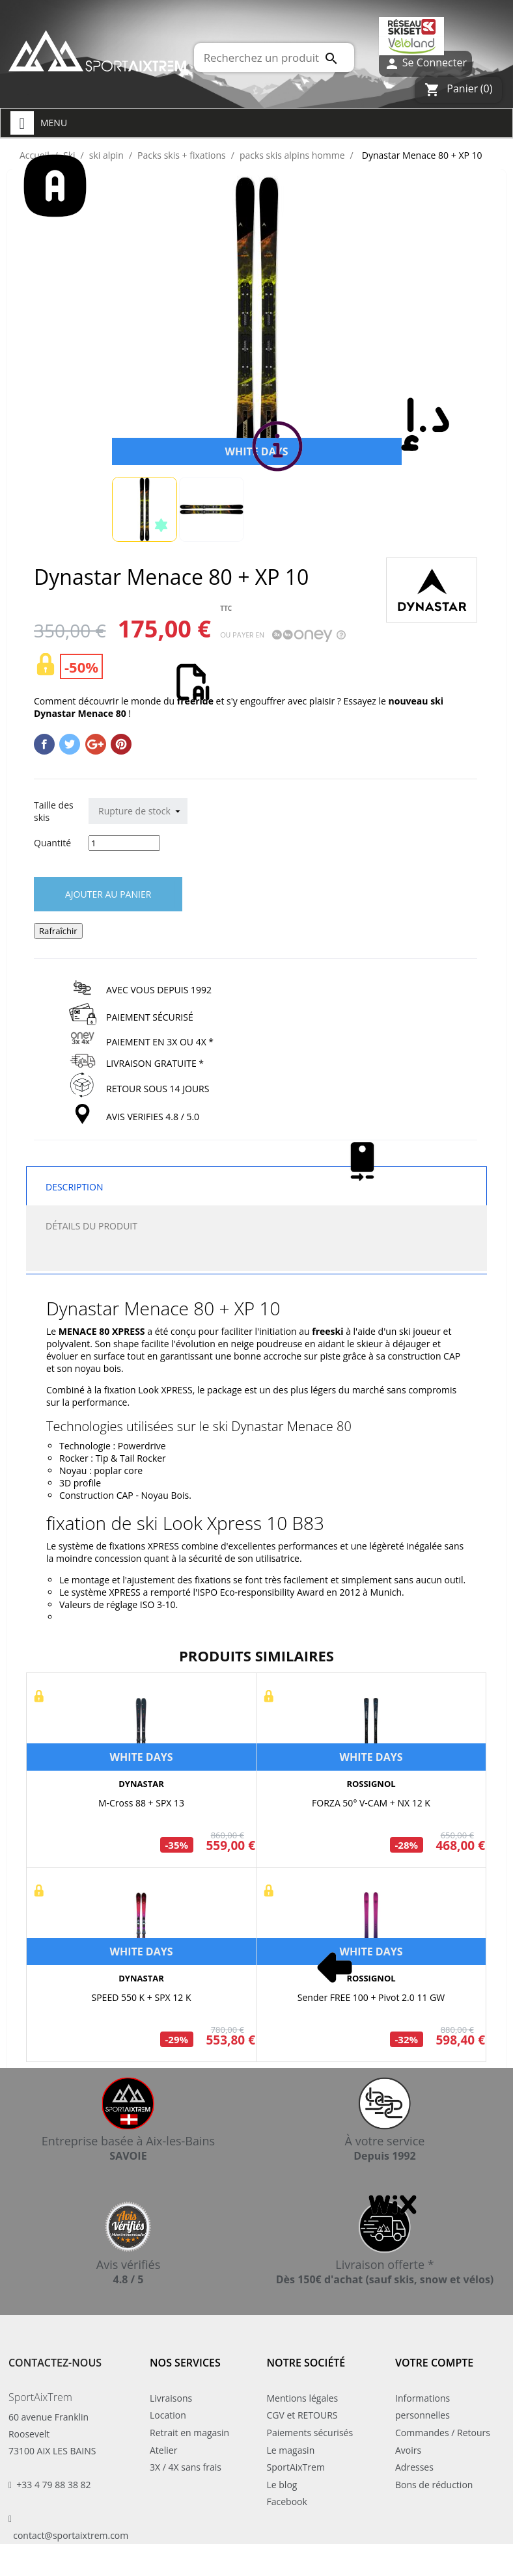 The image size is (513, 2576). Describe the element at coordinates (191, 682) in the screenshot. I see `open an AI-generated document` at that location.